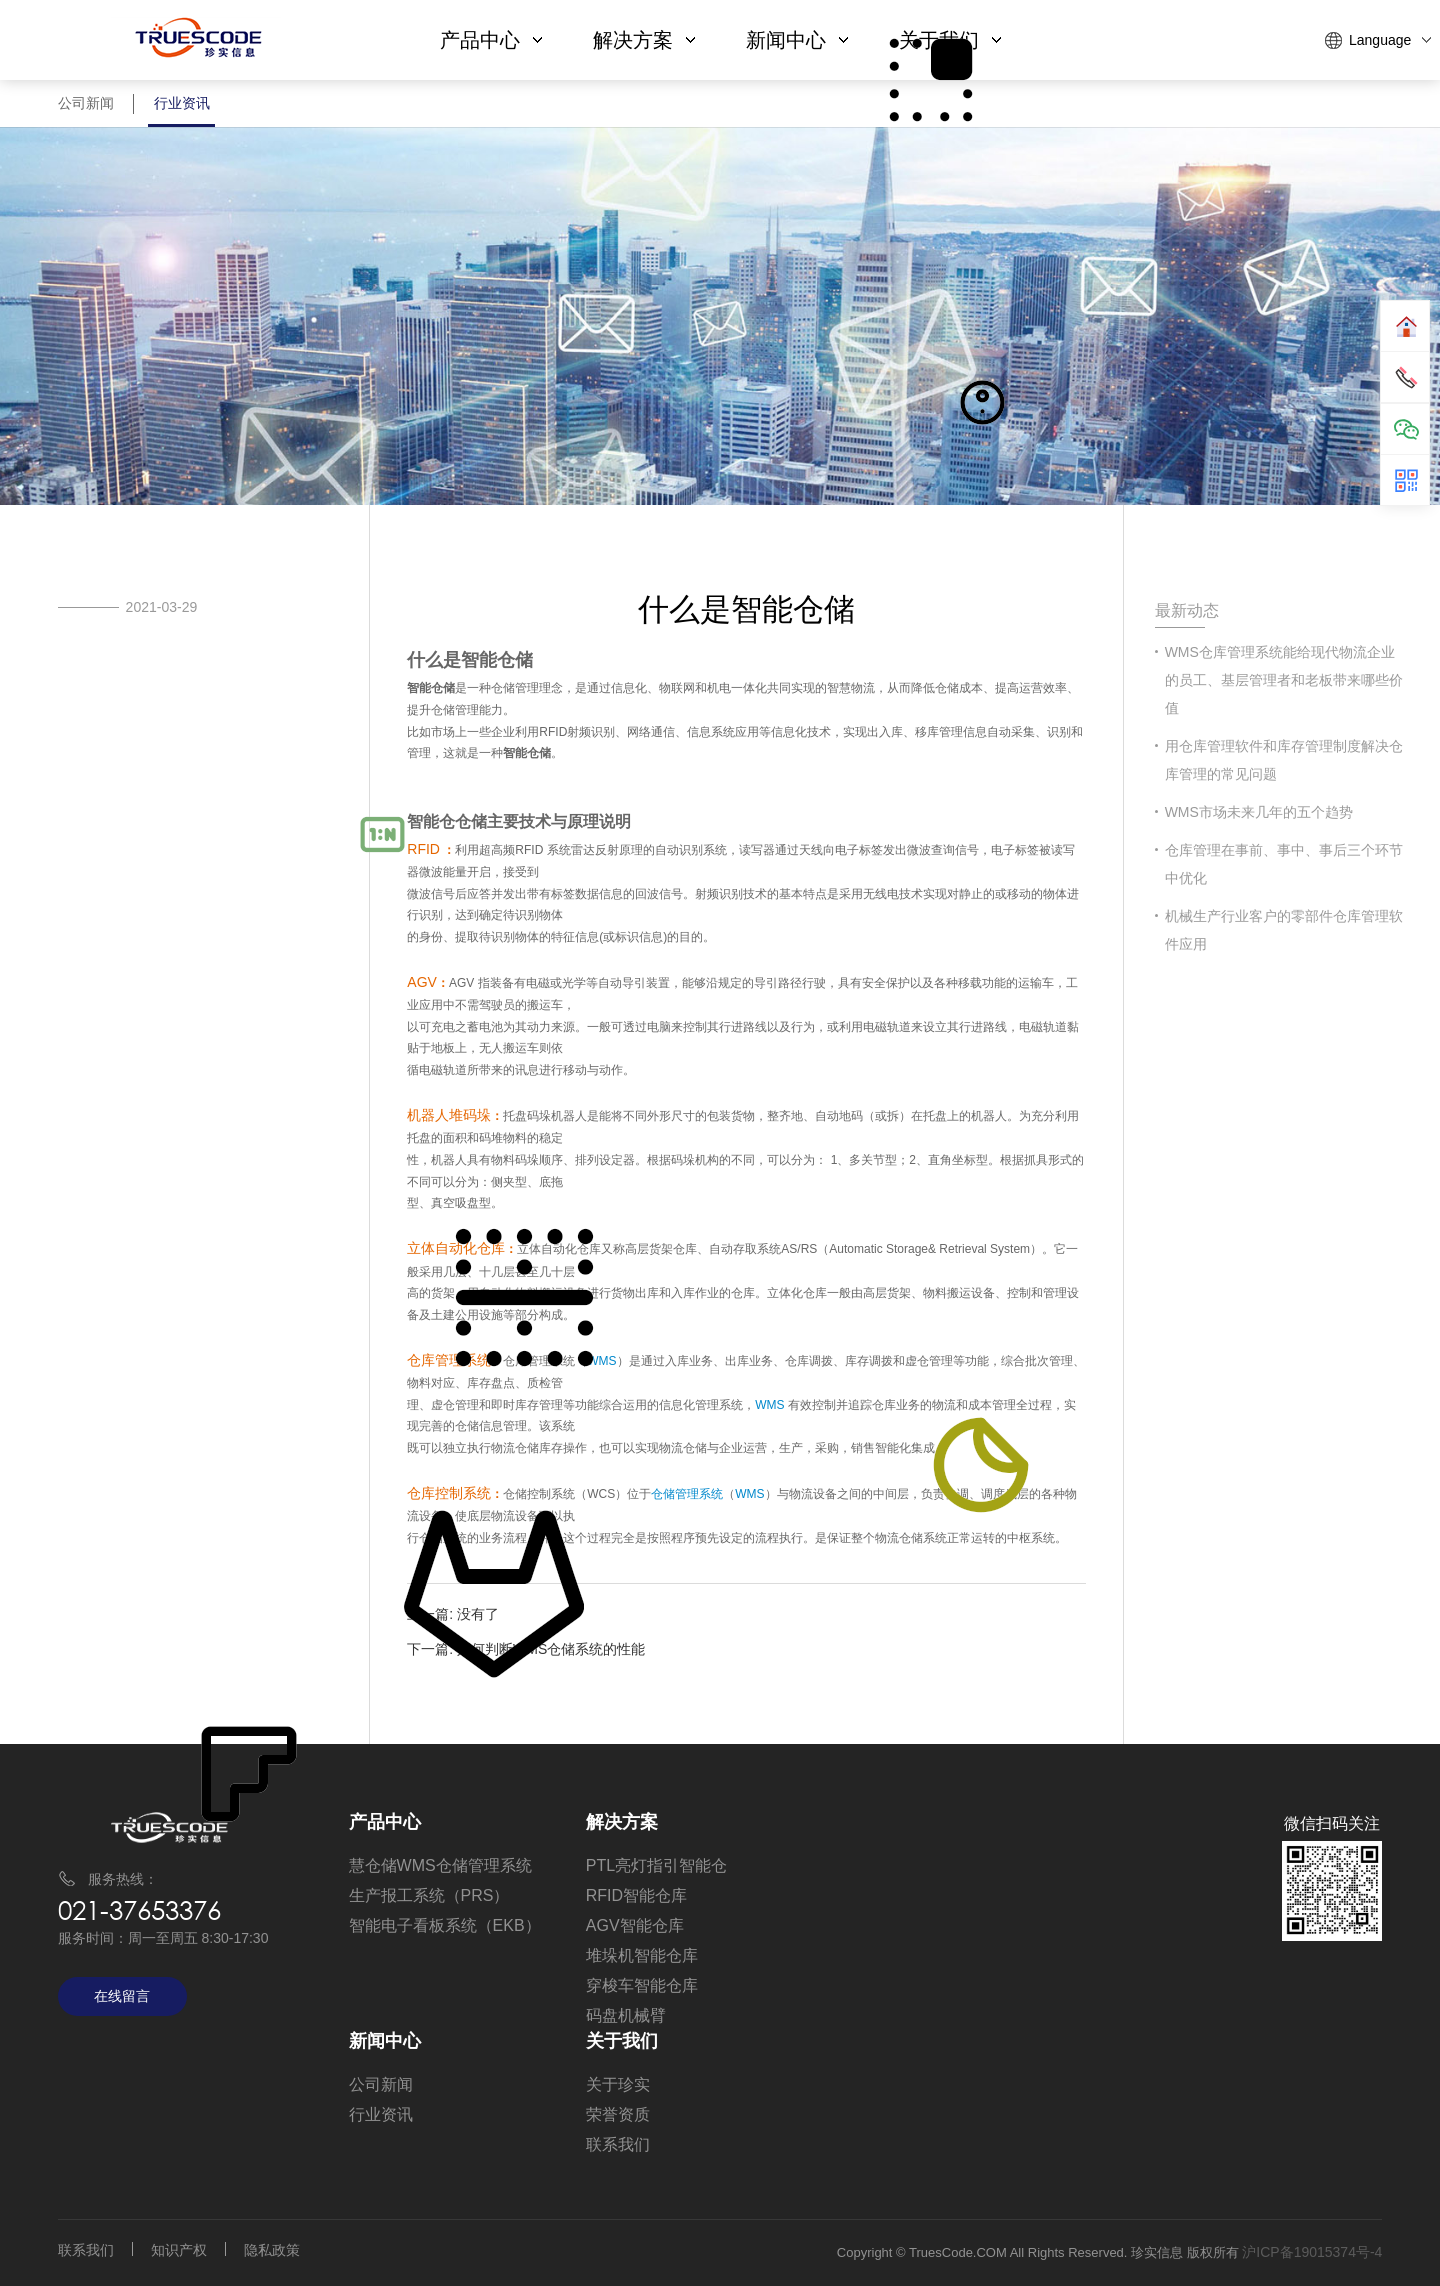  What do you see at coordinates (382, 834) in the screenshot?
I see `indicates a one-to-many database relationship` at bounding box center [382, 834].